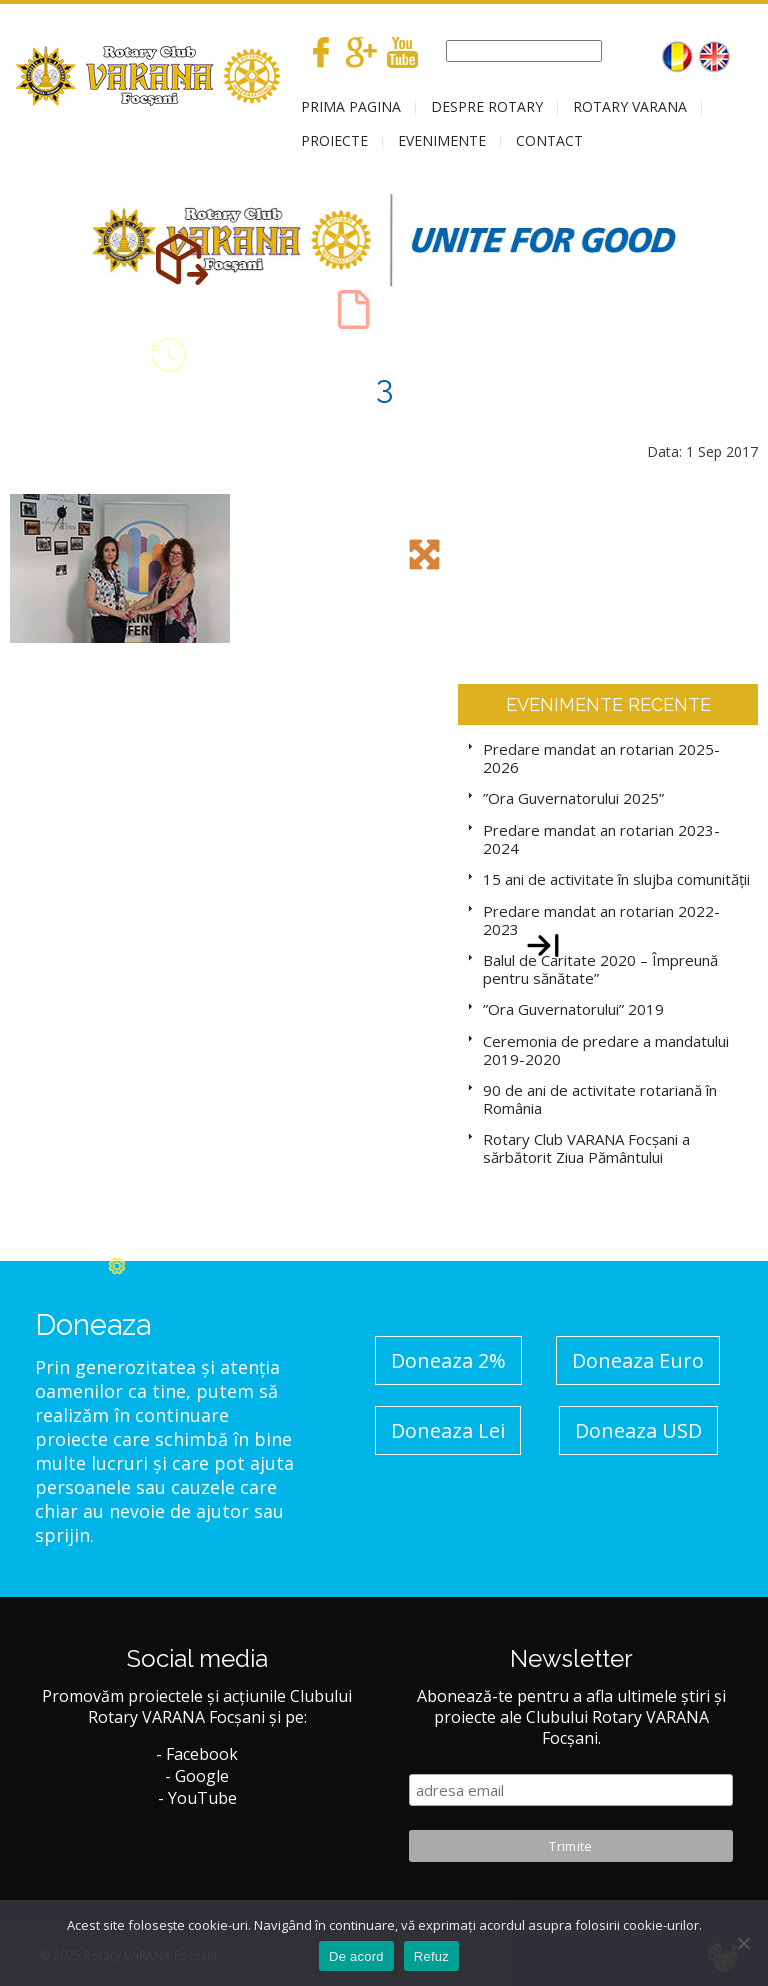  I want to click on access settings or preferences, so click(117, 1266).